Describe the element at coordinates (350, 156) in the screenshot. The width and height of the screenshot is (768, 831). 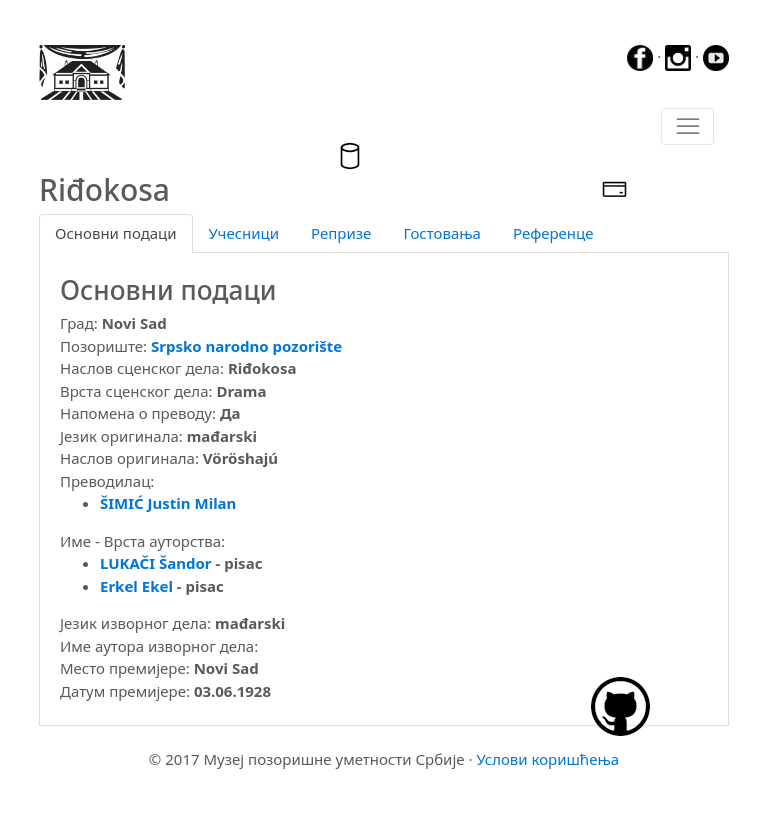
I see `access database management` at that location.